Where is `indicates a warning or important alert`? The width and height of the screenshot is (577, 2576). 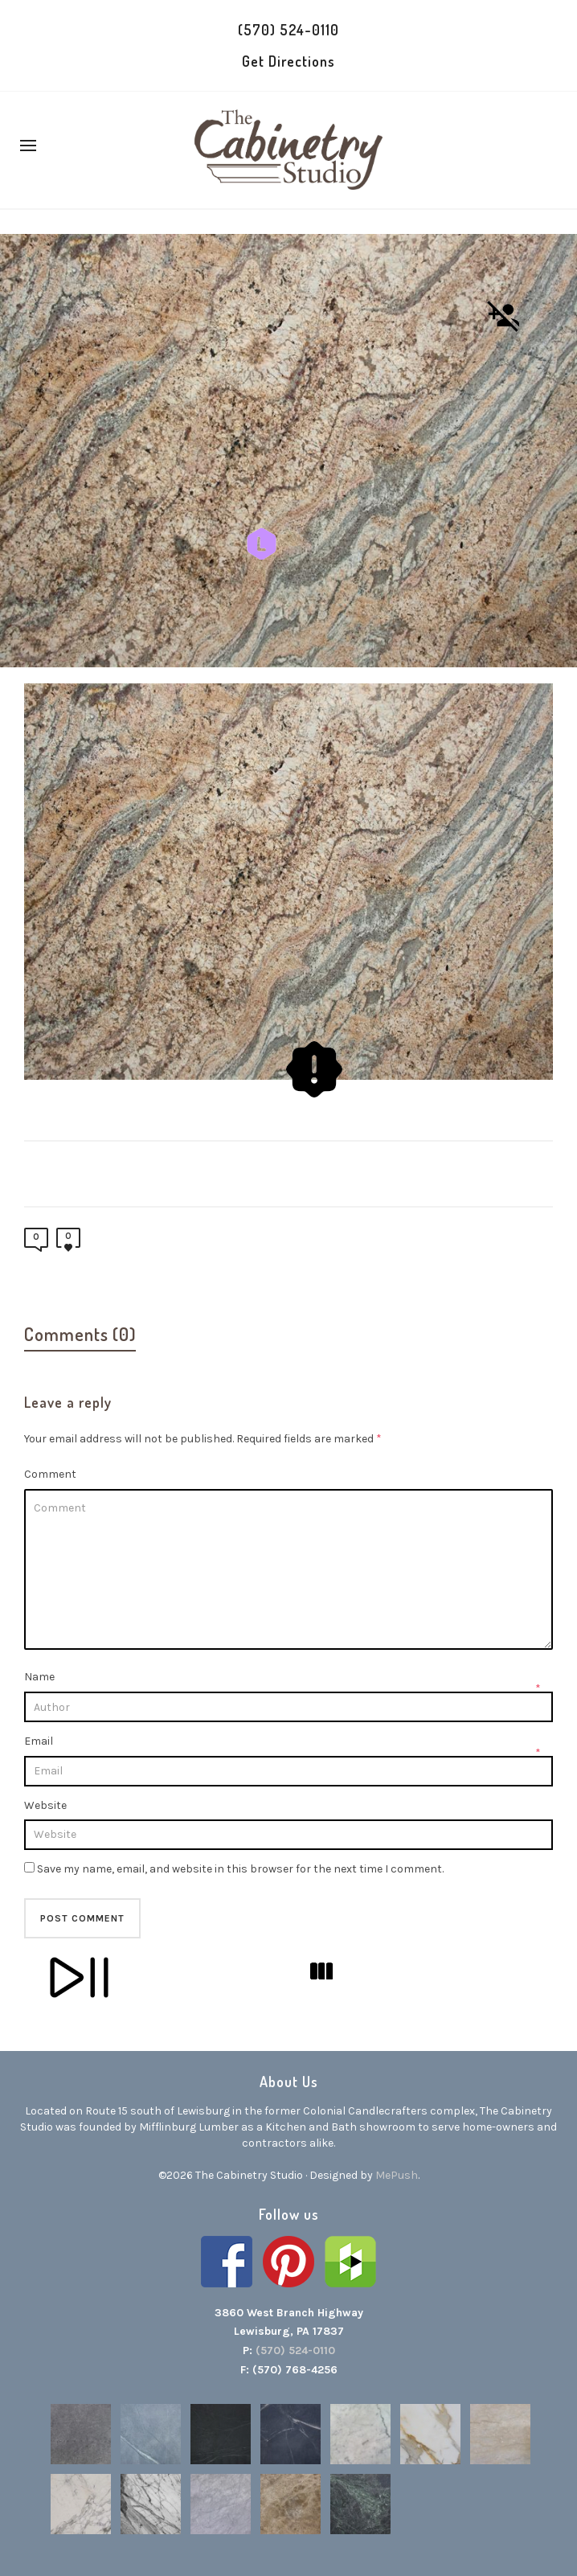
indicates a warning or important alert is located at coordinates (314, 1069).